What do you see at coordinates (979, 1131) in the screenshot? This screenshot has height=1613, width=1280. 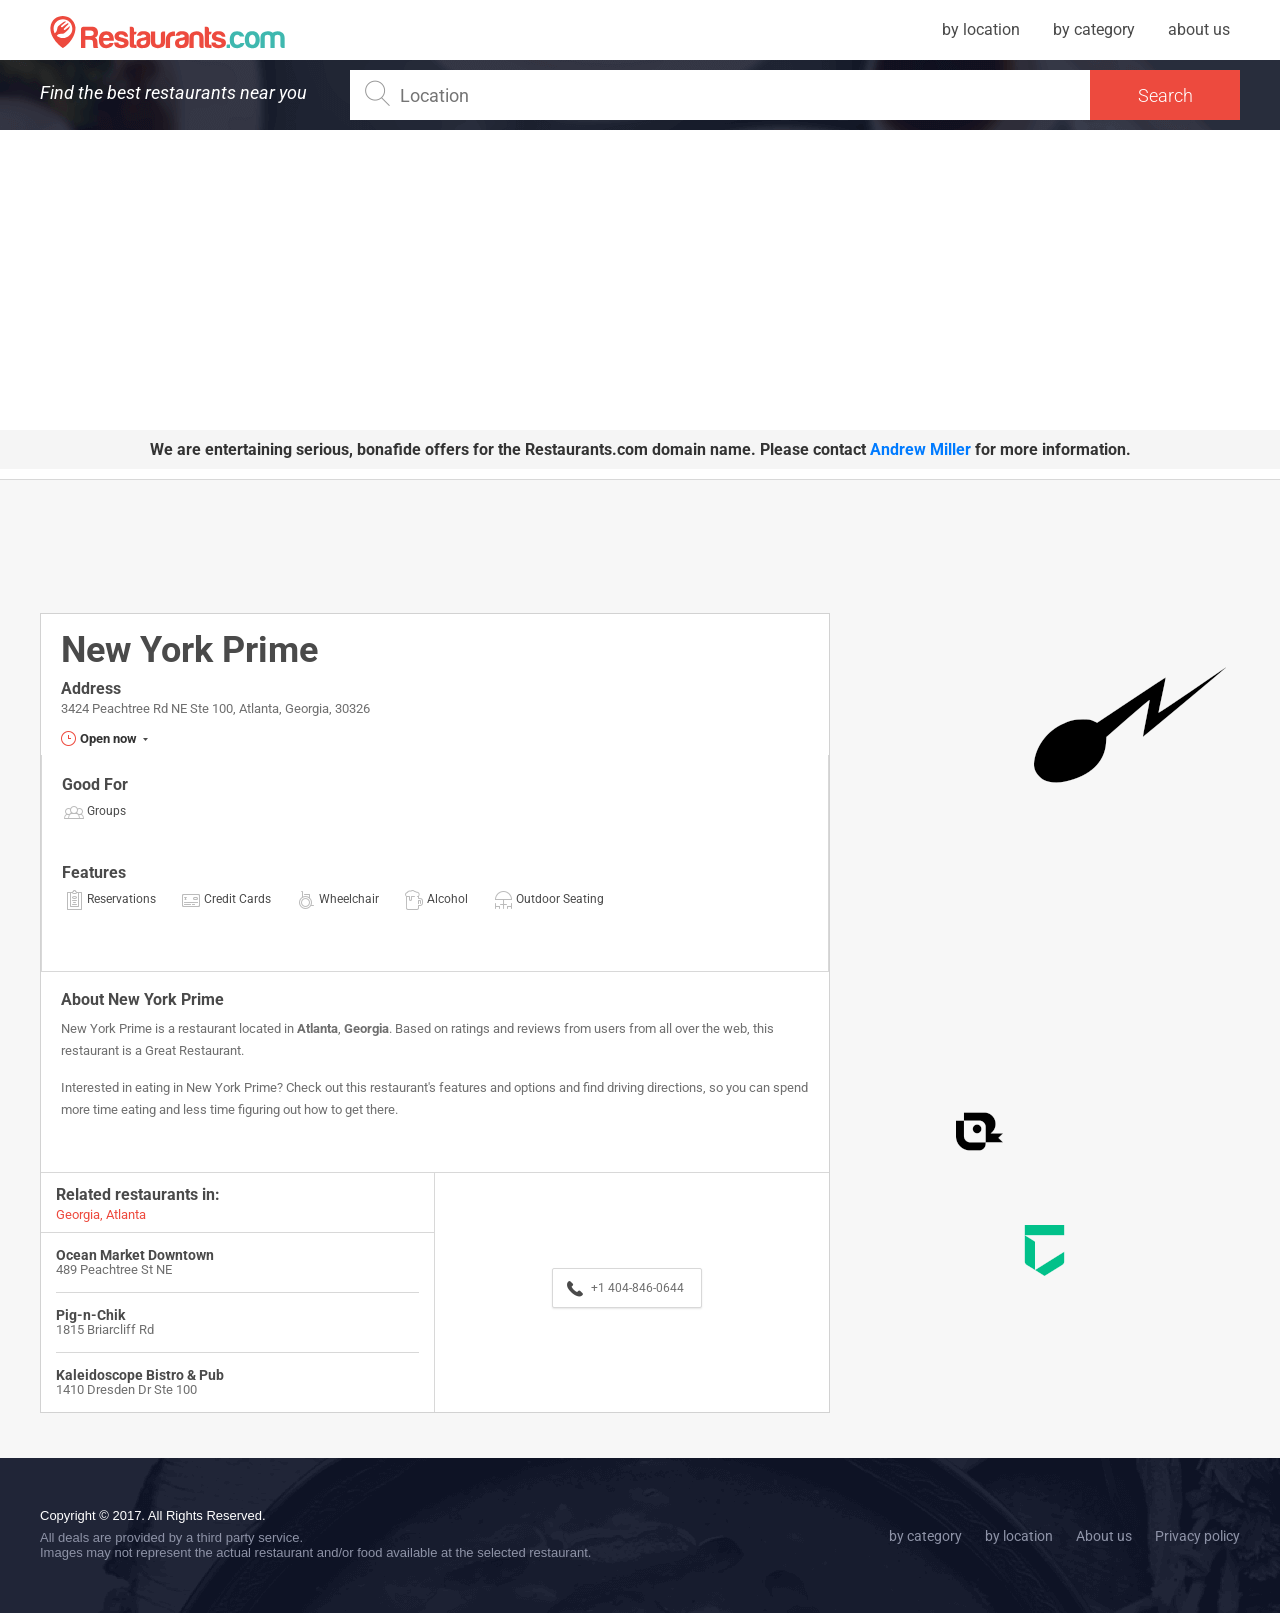 I see `teal app logo` at bounding box center [979, 1131].